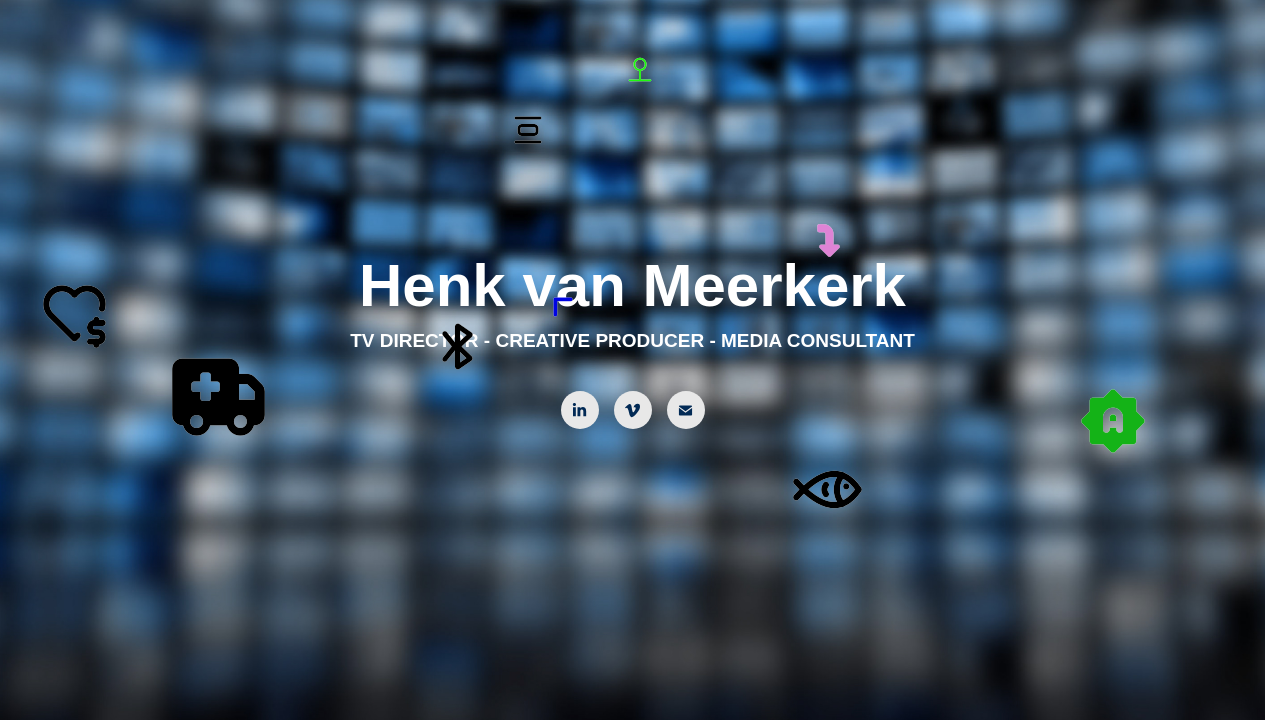  What do you see at coordinates (528, 130) in the screenshot?
I see `distribute elements evenly horizontally` at bounding box center [528, 130].